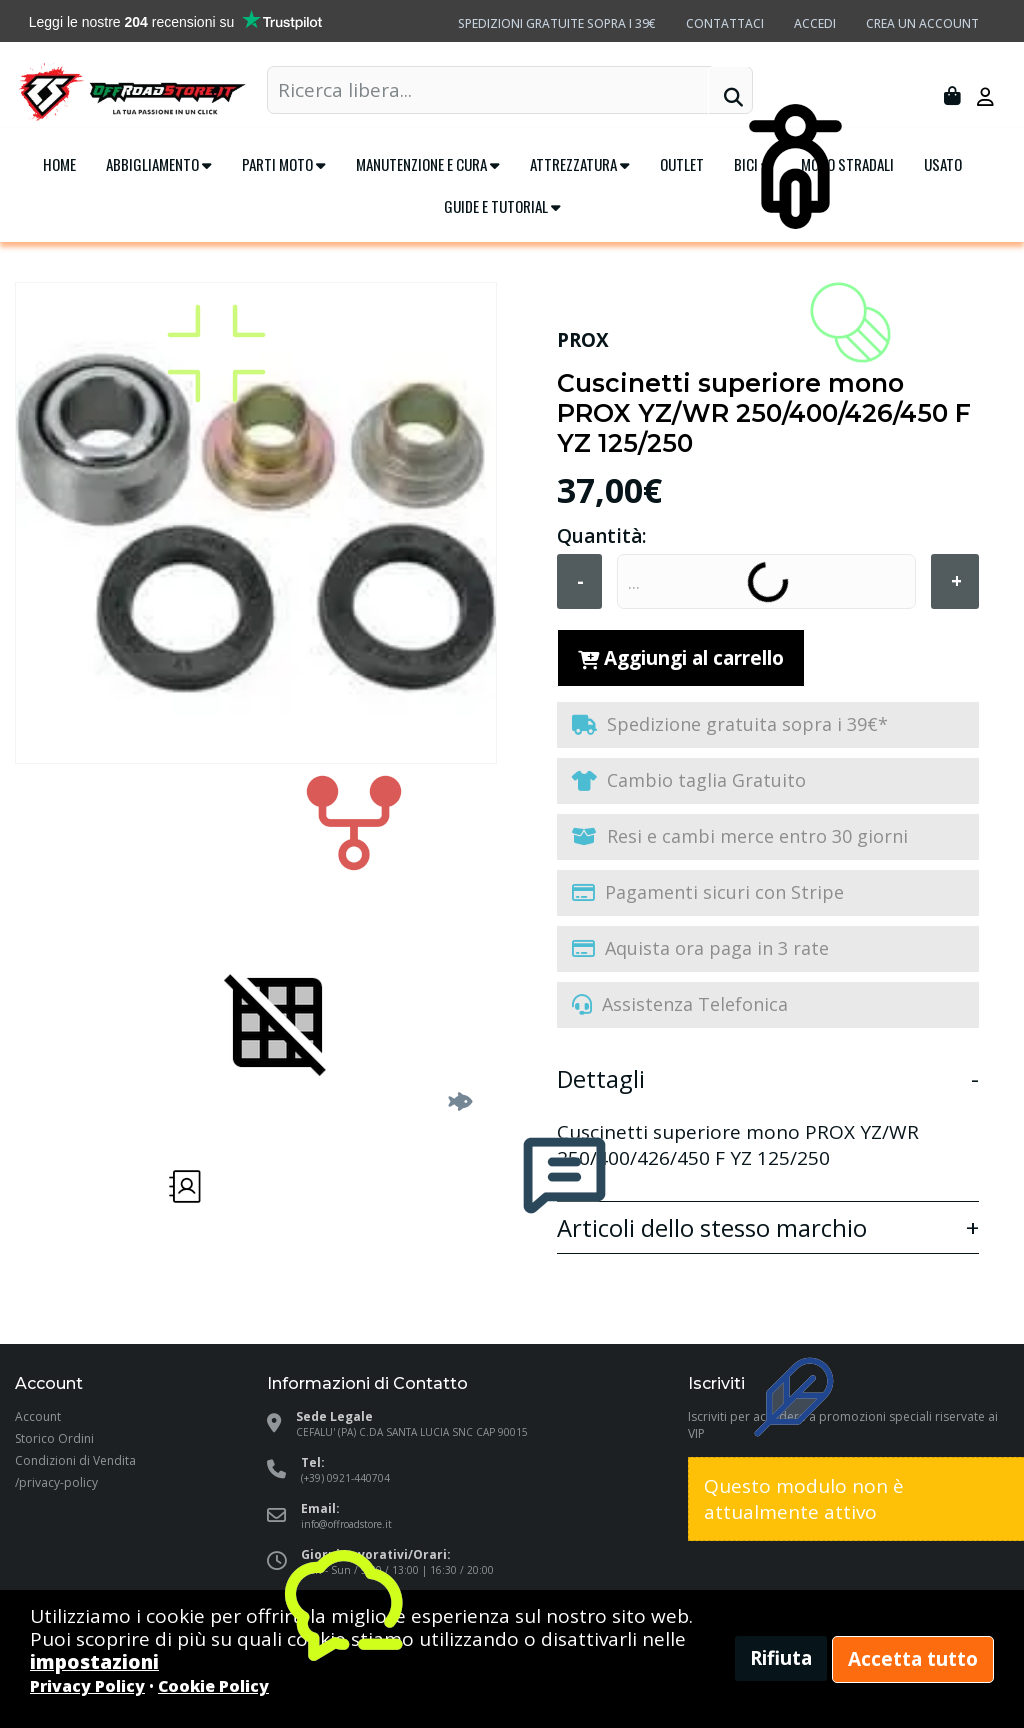  Describe the element at coordinates (564, 1169) in the screenshot. I see `open chat or messaging` at that location.